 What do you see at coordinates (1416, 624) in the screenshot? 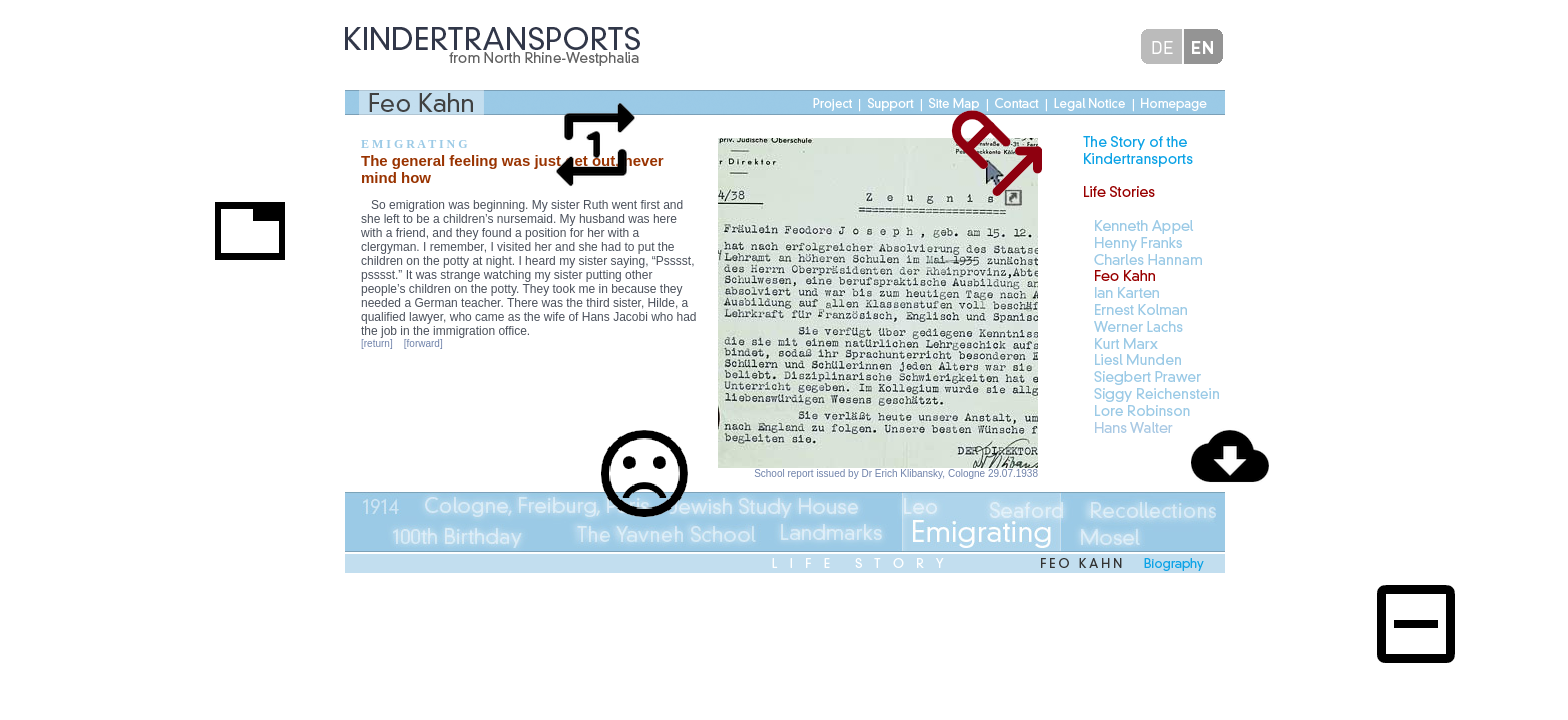
I see `indicates partial selection in a list` at bounding box center [1416, 624].